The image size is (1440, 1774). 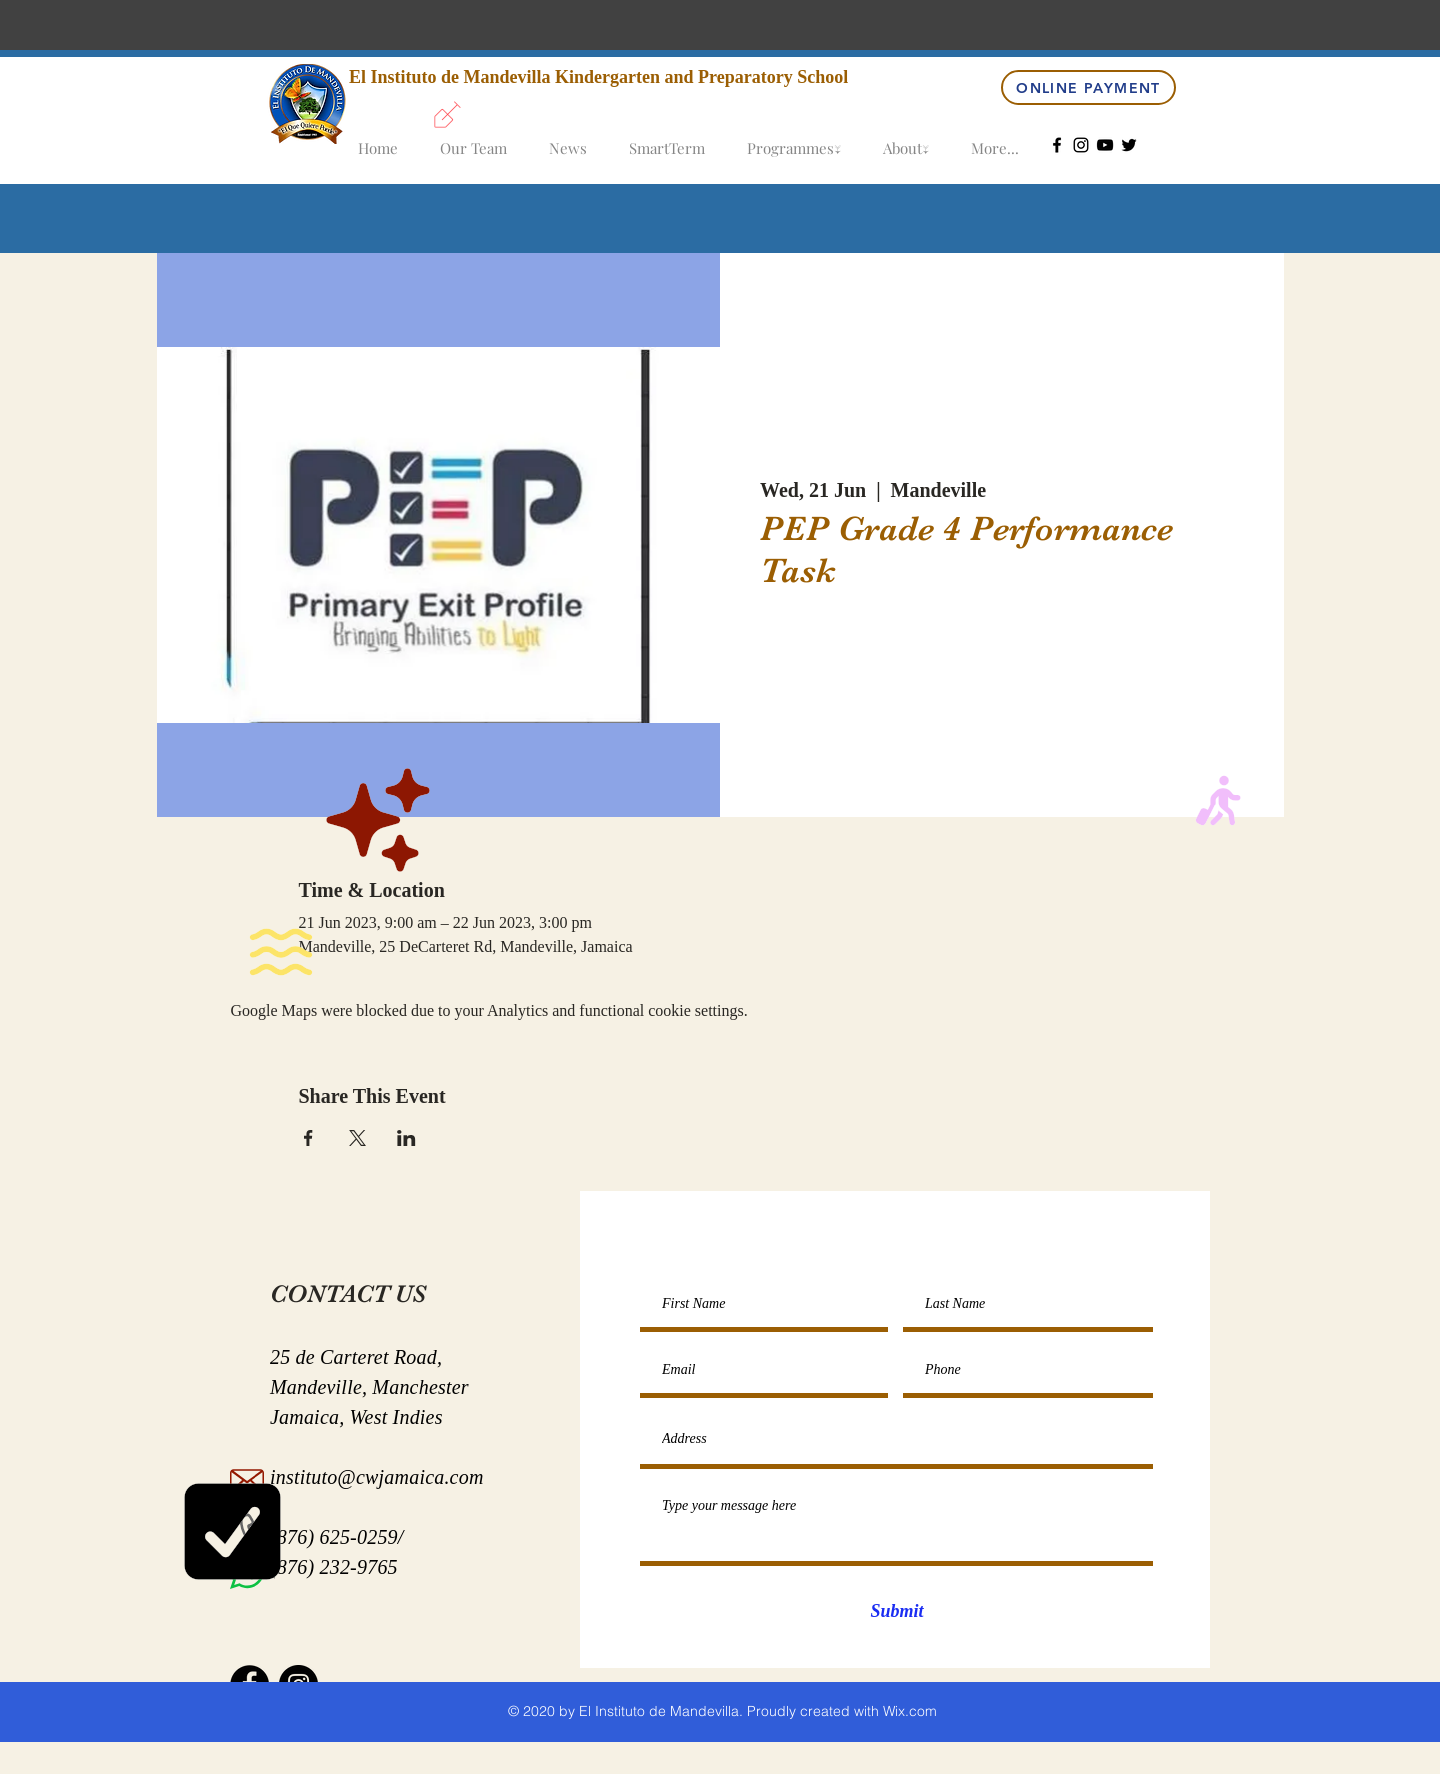 I want to click on indicates travel or transportation section, so click(x=1218, y=800).